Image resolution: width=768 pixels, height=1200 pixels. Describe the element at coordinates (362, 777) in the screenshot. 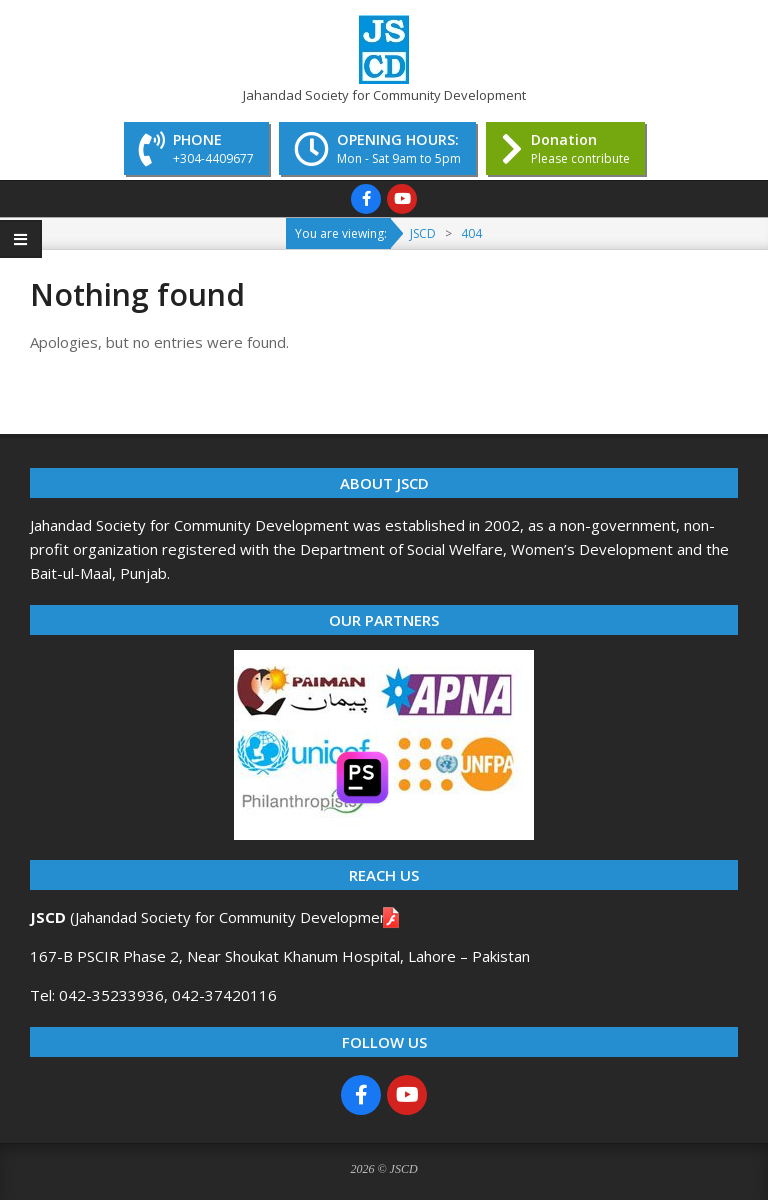

I see `open phpstorm ide` at that location.